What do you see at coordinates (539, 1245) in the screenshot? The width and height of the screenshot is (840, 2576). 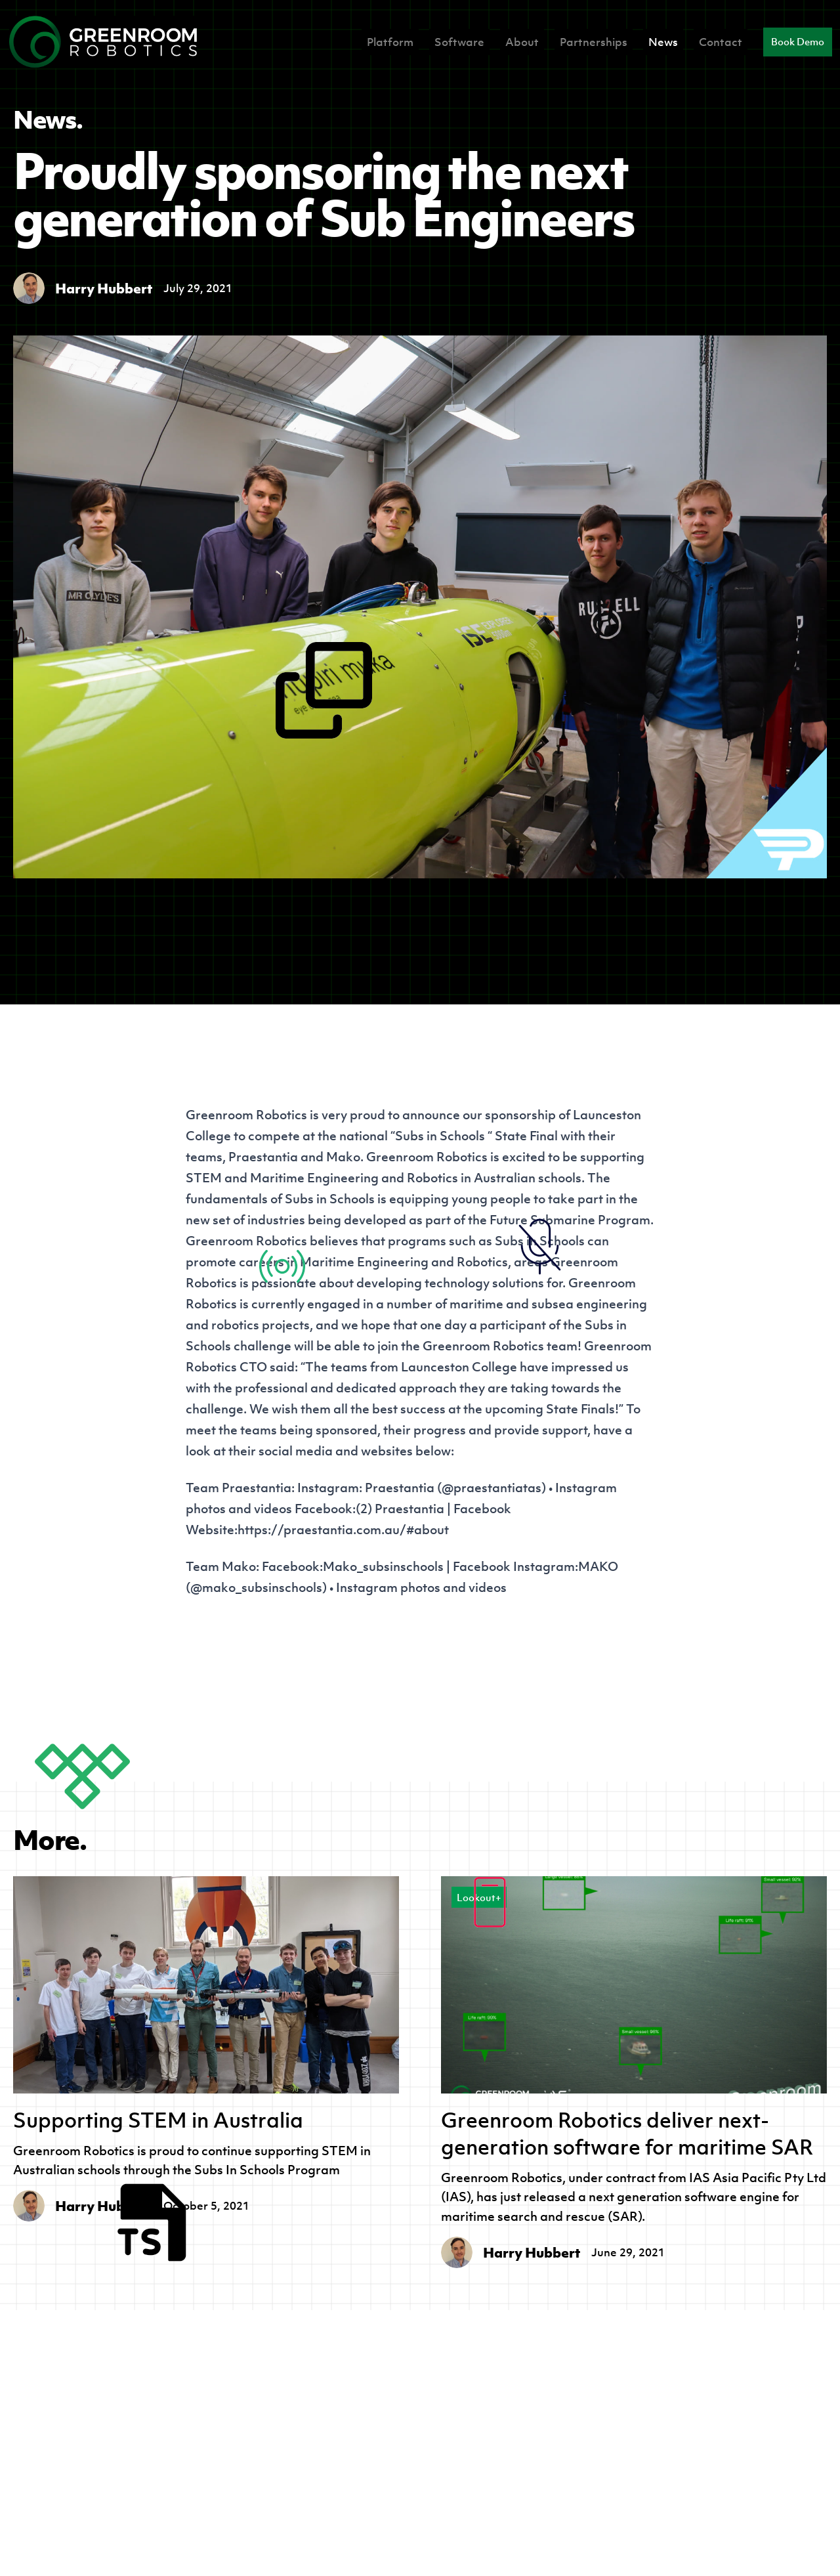 I see `mute your microphone` at bounding box center [539, 1245].